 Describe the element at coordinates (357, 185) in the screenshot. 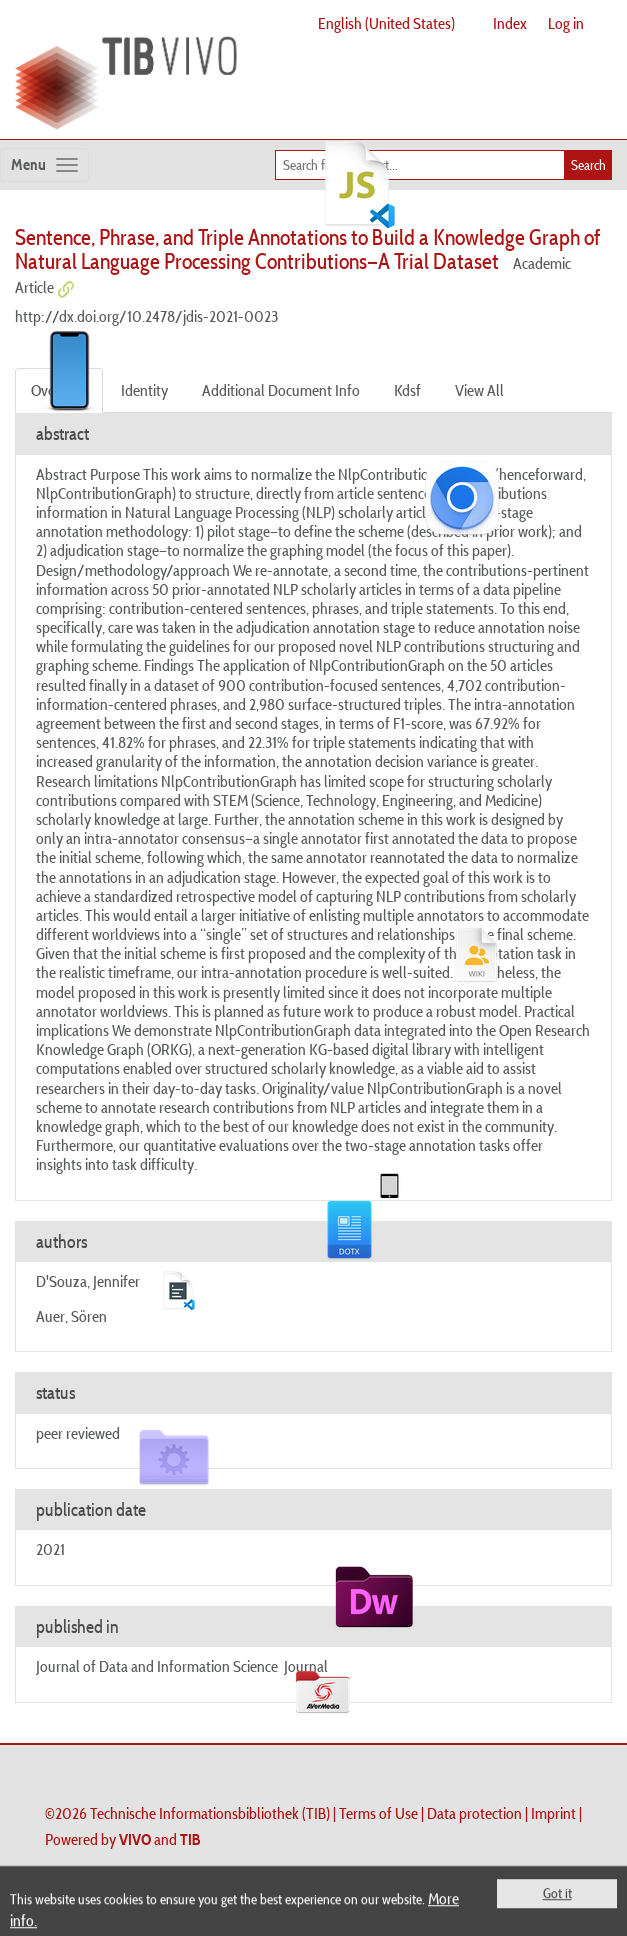

I see `javascript file type in Visual Studio Code` at that location.